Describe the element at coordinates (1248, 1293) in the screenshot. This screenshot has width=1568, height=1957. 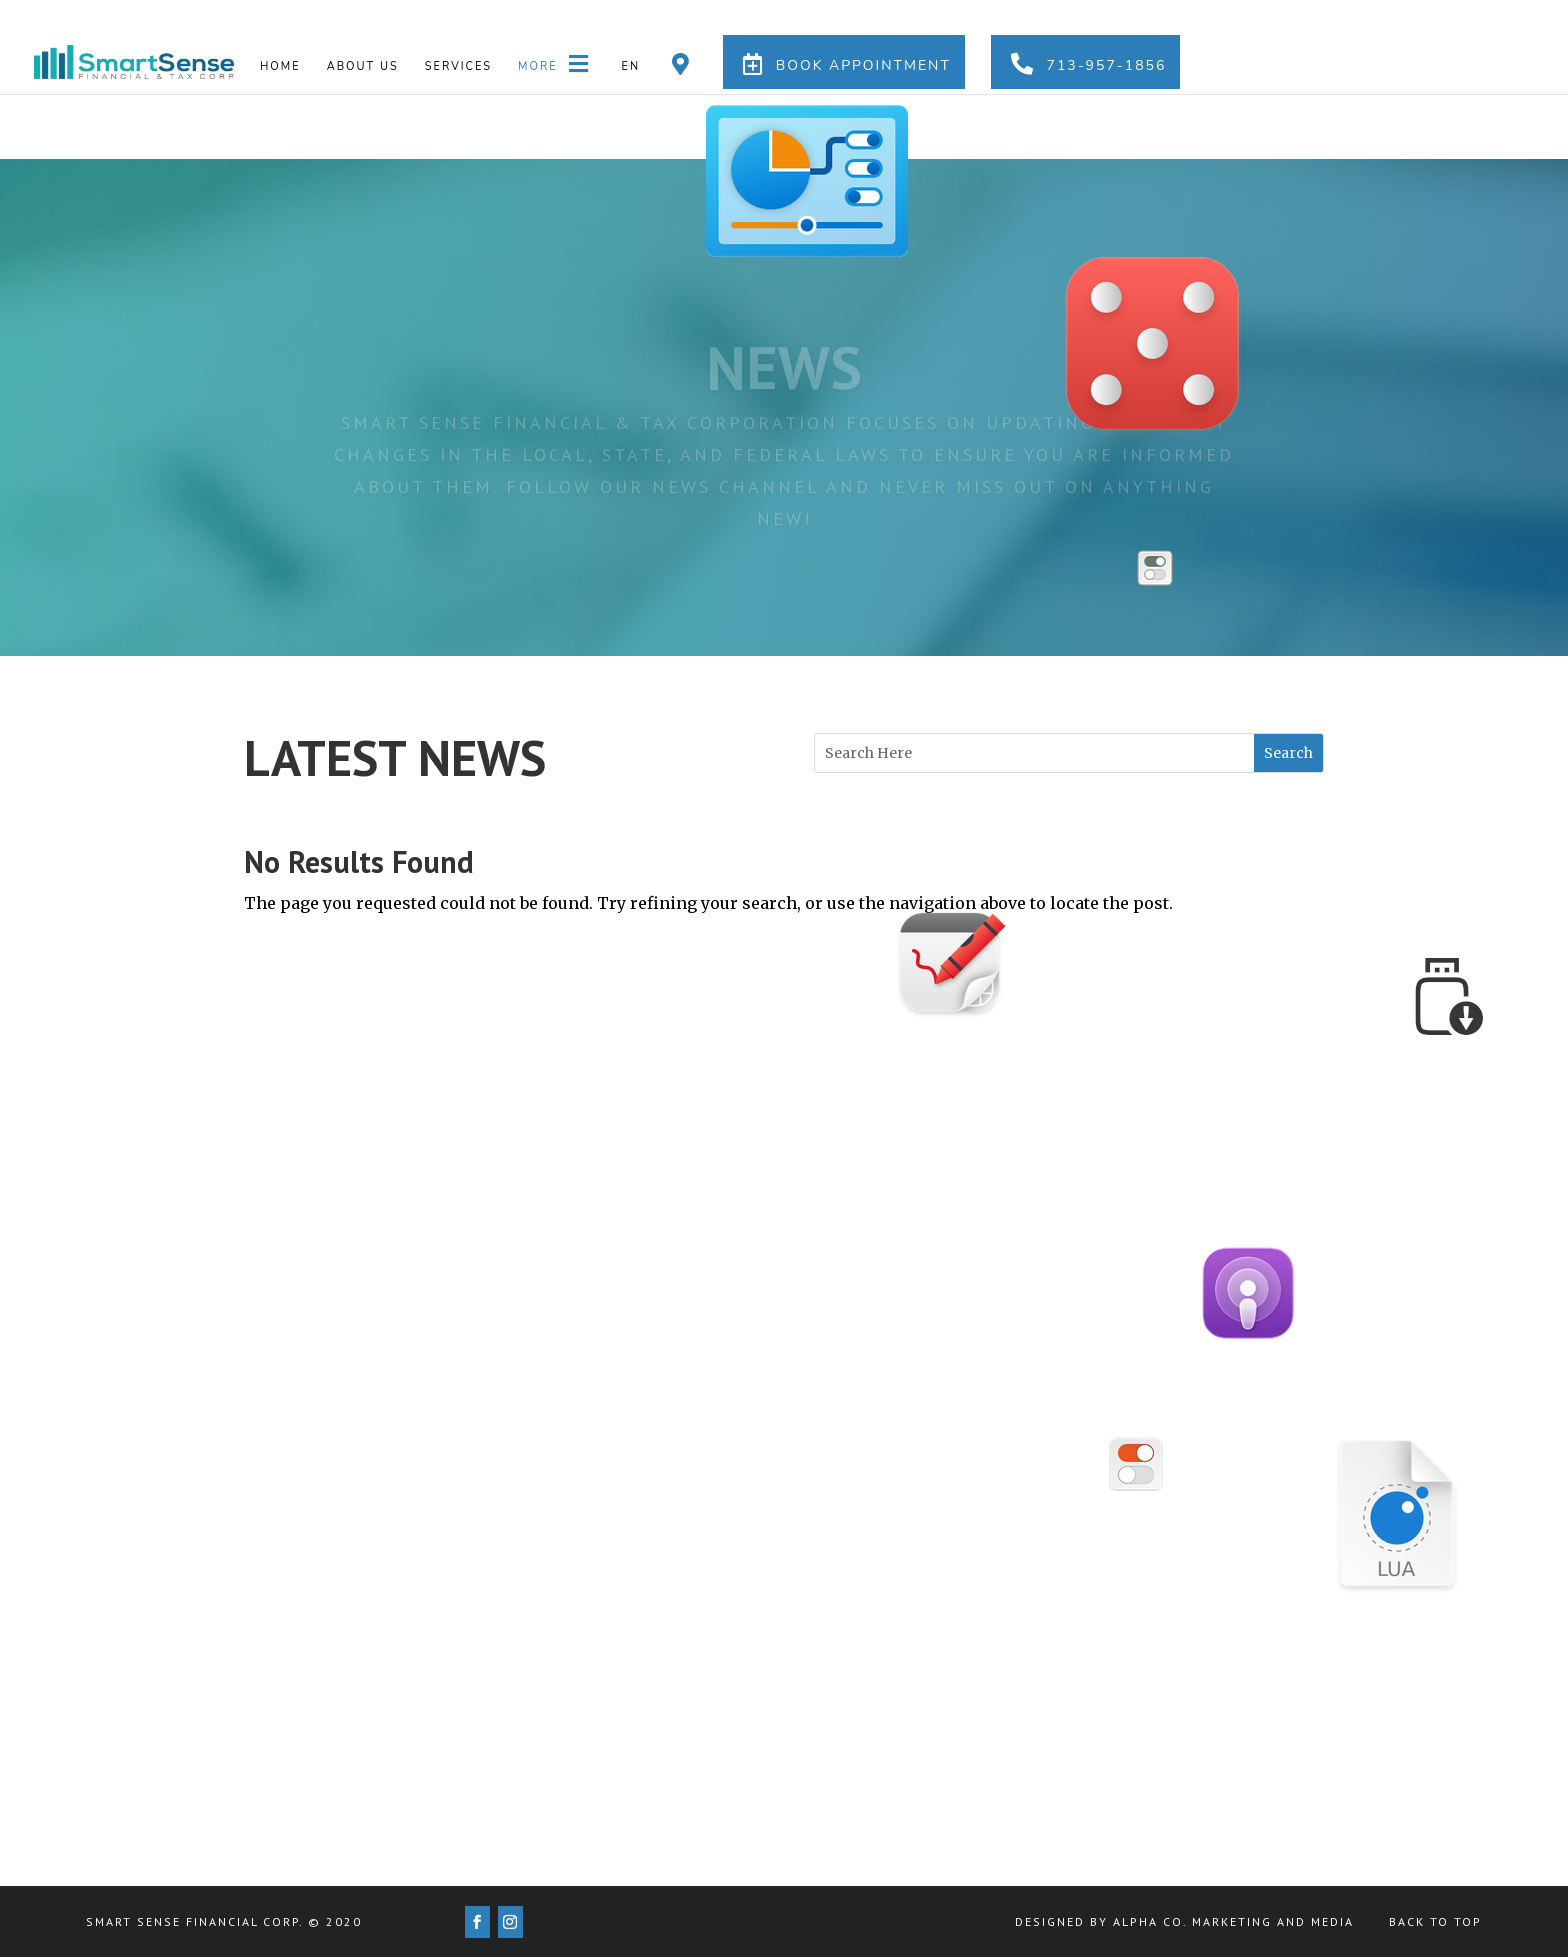
I see `open the apple podcasts app` at that location.